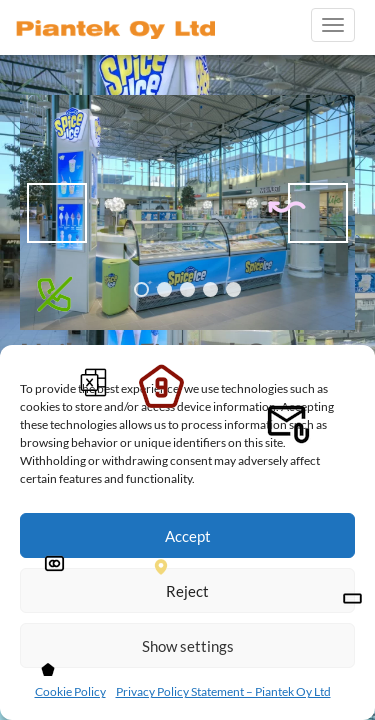 The height and width of the screenshot is (720, 375). I want to click on attach a file to an email, so click(288, 424).